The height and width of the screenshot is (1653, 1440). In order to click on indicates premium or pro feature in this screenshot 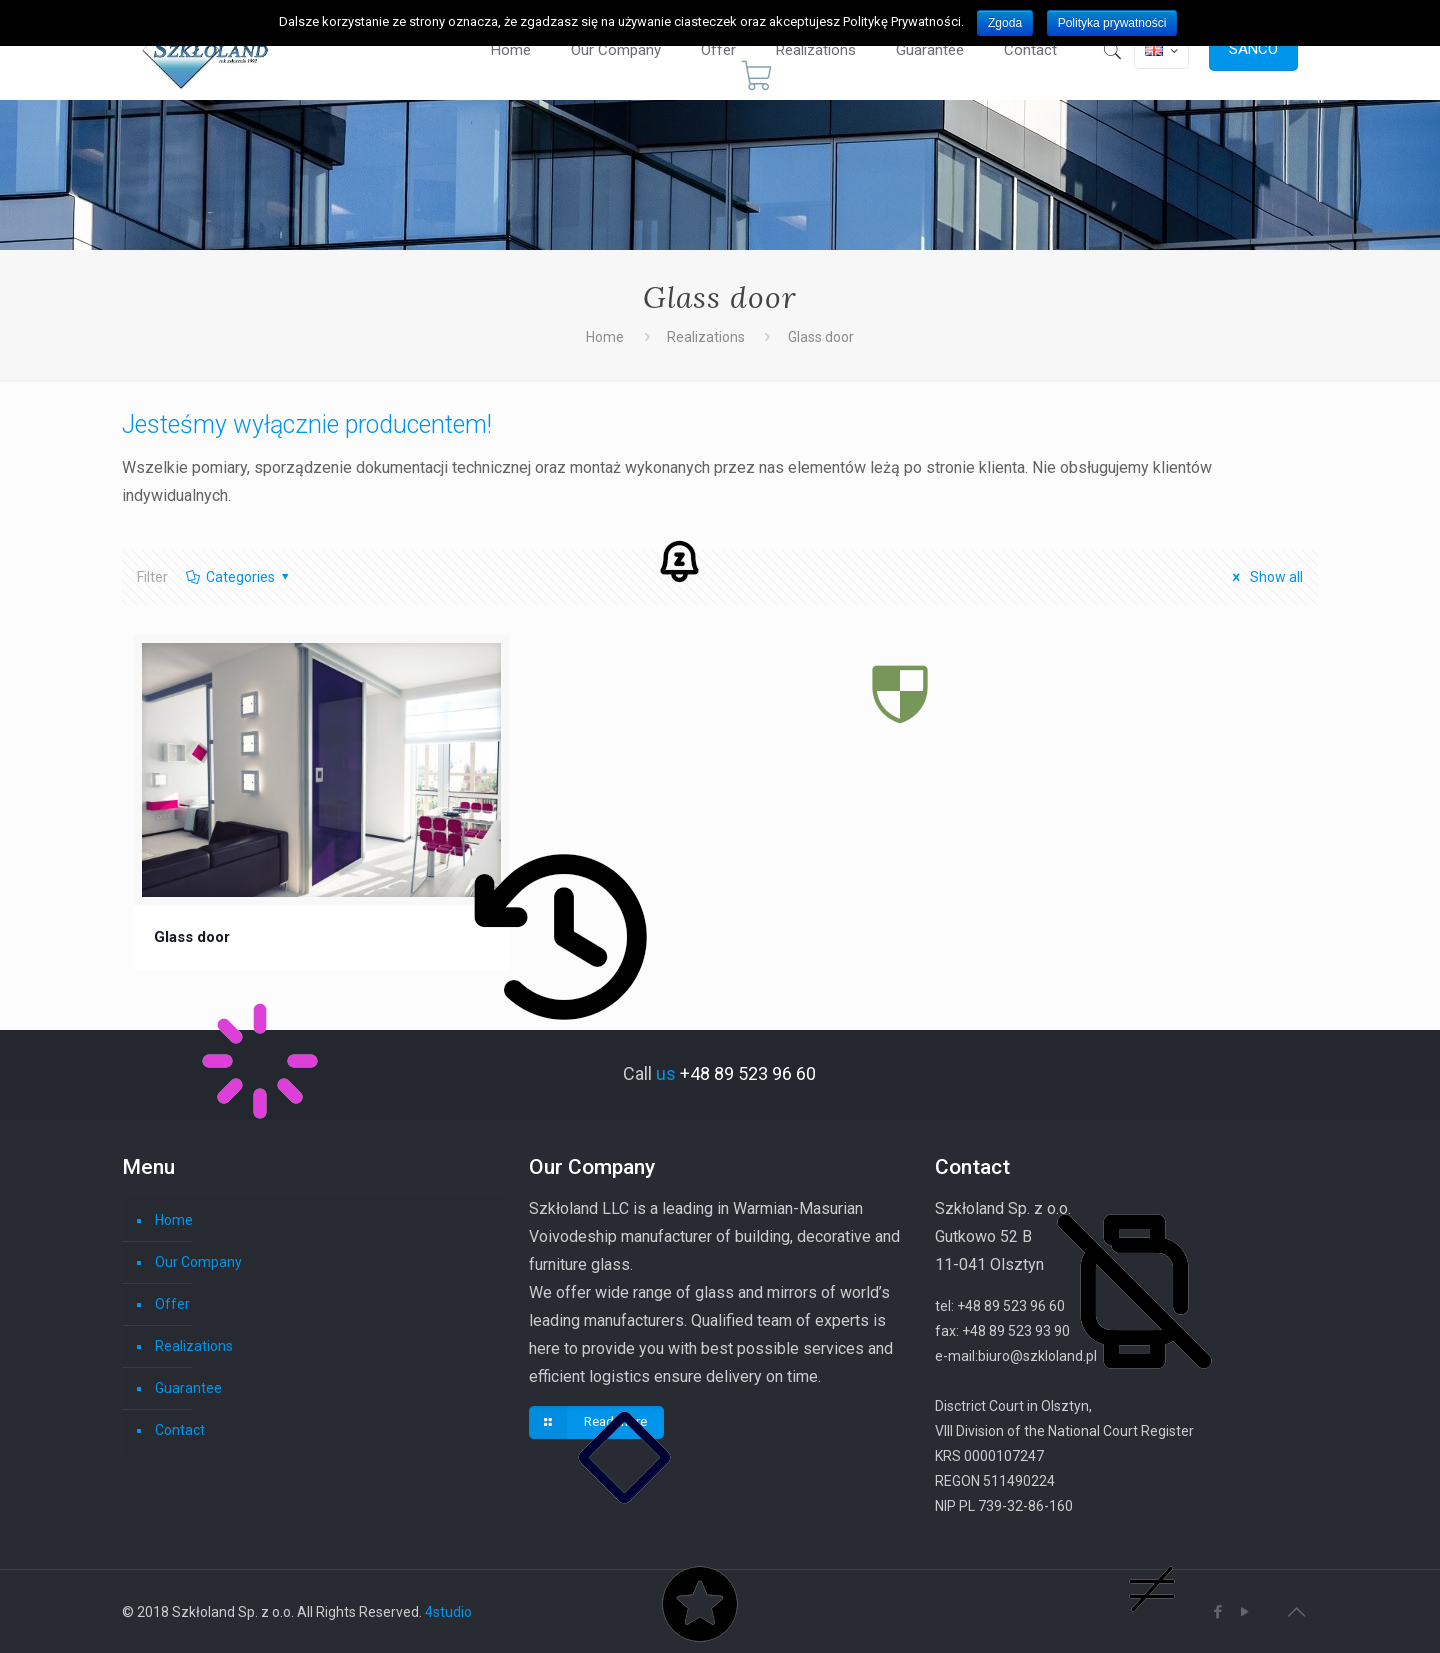, I will do `click(624, 1457)`.